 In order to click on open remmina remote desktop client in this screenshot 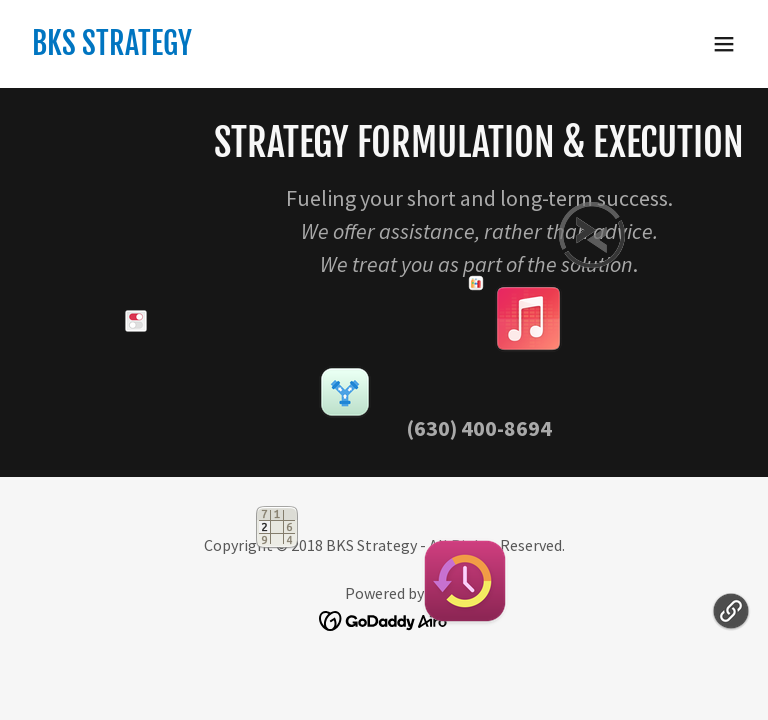, I will do `click(592, 235)`.